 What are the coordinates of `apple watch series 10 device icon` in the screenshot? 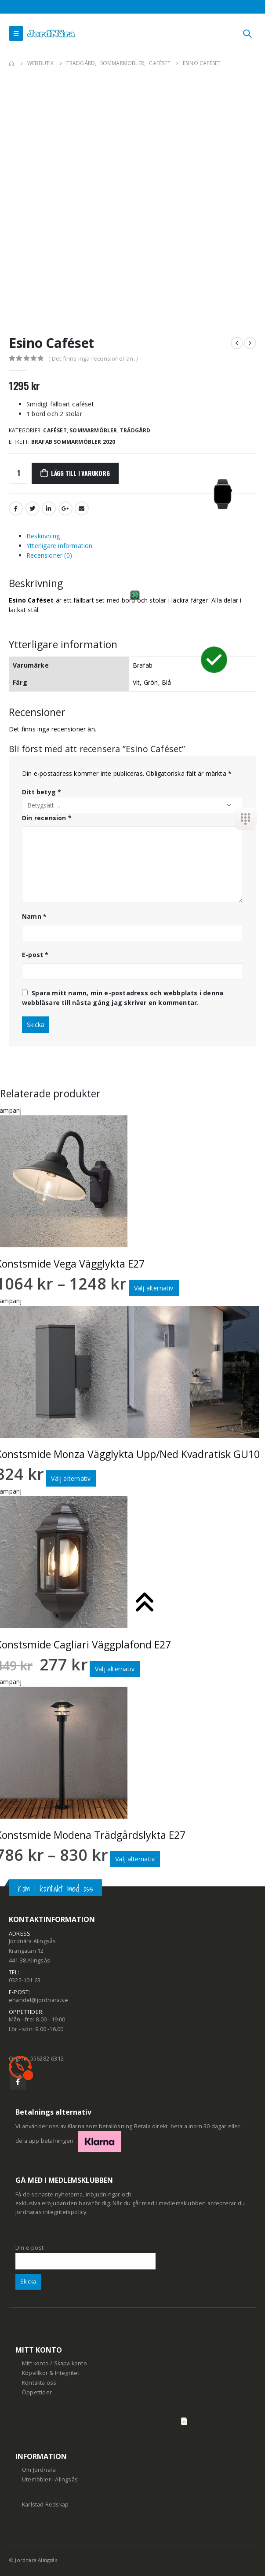 It's located at (222, 494).